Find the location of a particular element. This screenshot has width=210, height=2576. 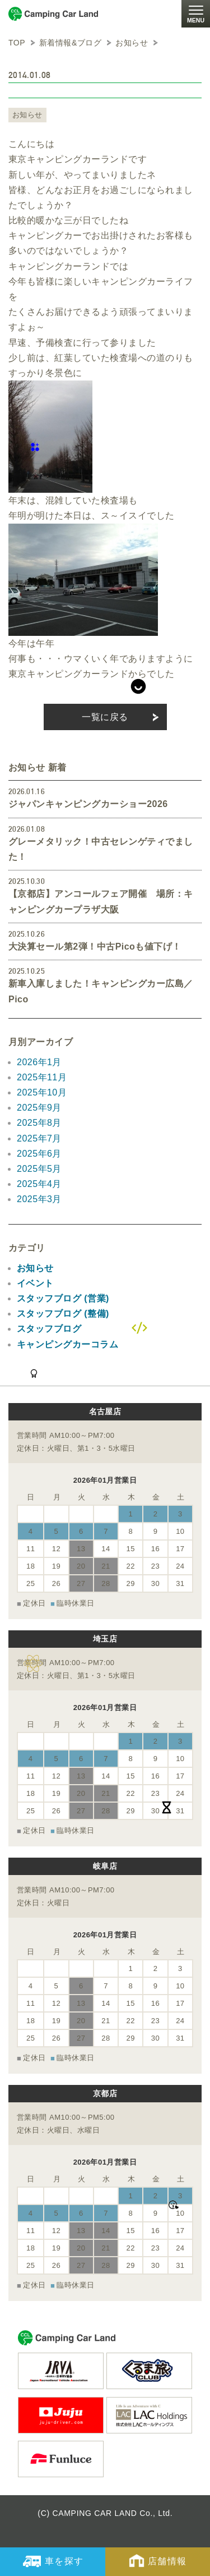

send a kiss or flirty reaction is located at coordinates (173, 2204).